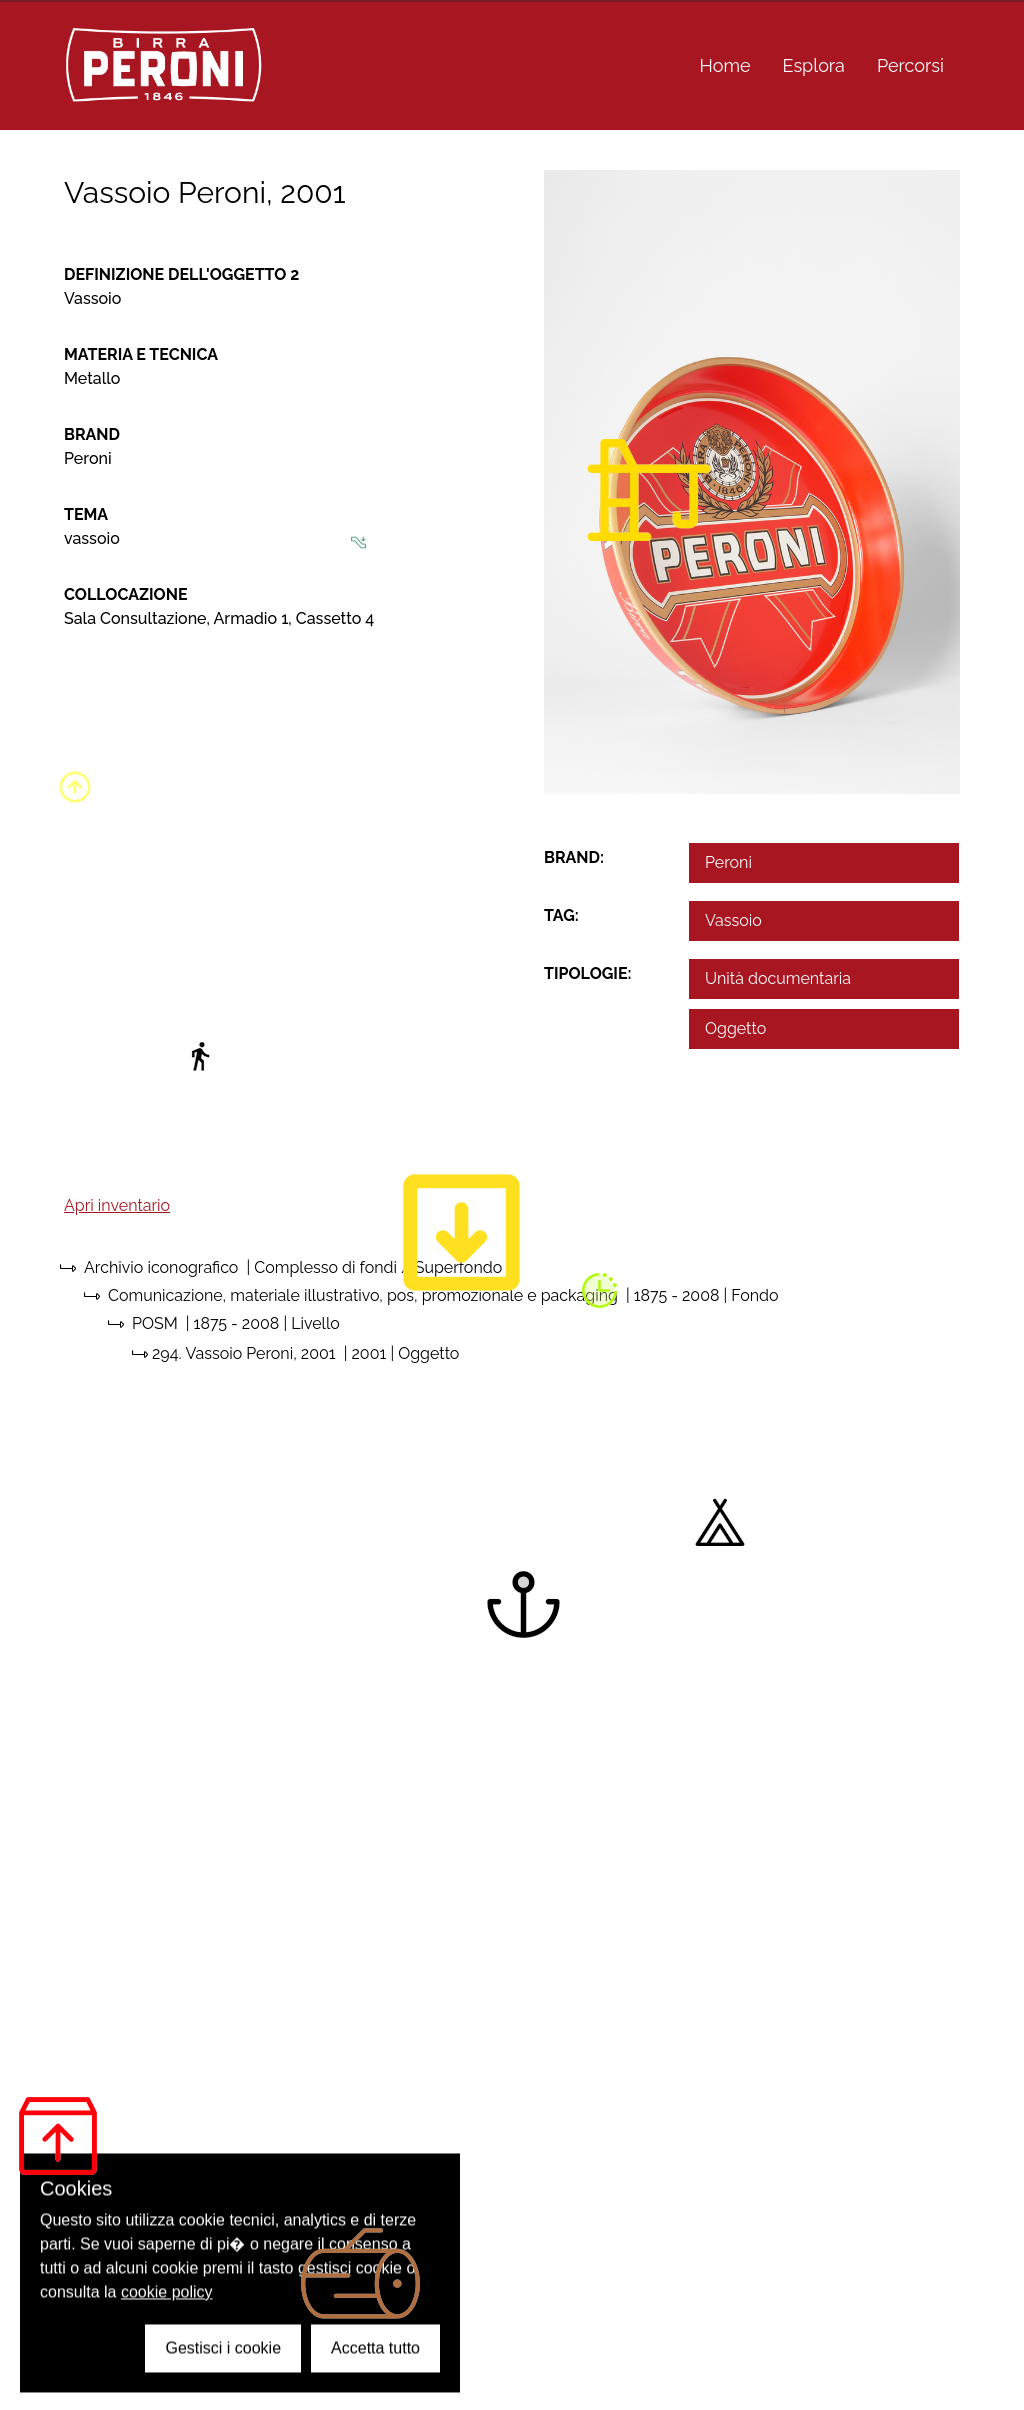 This screenshot has width=1024, height=2410. Describe the element at coordinates (200, 1056) in the screenshot. I see `get walking directions` at that location.